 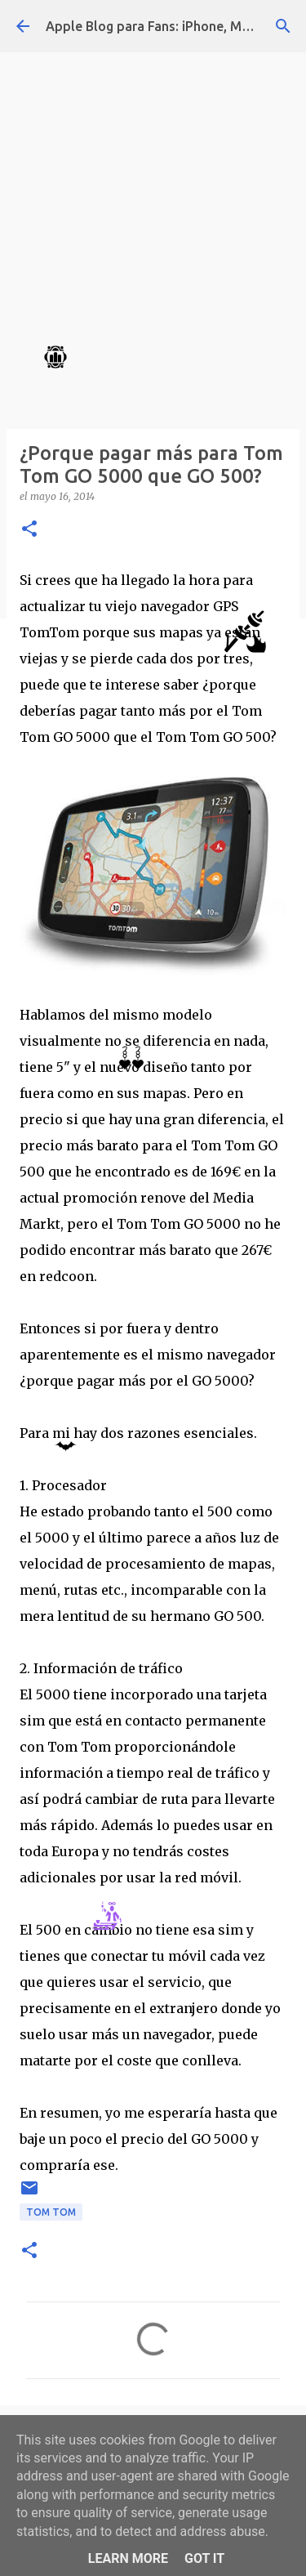 What do you see at coordinates (245, 632) in the screenshot?
I see `roast marshmallows over a campfire` at bounding box center [245, 632].